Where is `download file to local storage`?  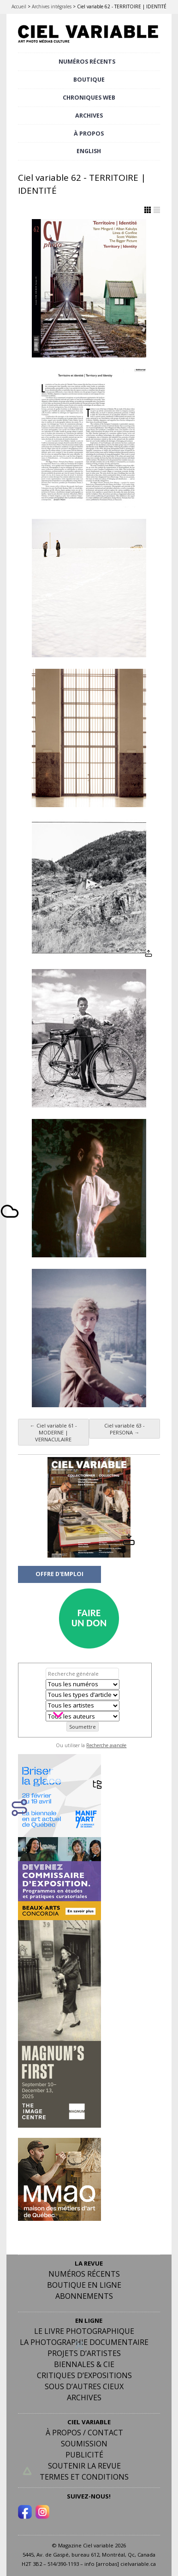 download file to local storage is located at coordinates (129, 1539).